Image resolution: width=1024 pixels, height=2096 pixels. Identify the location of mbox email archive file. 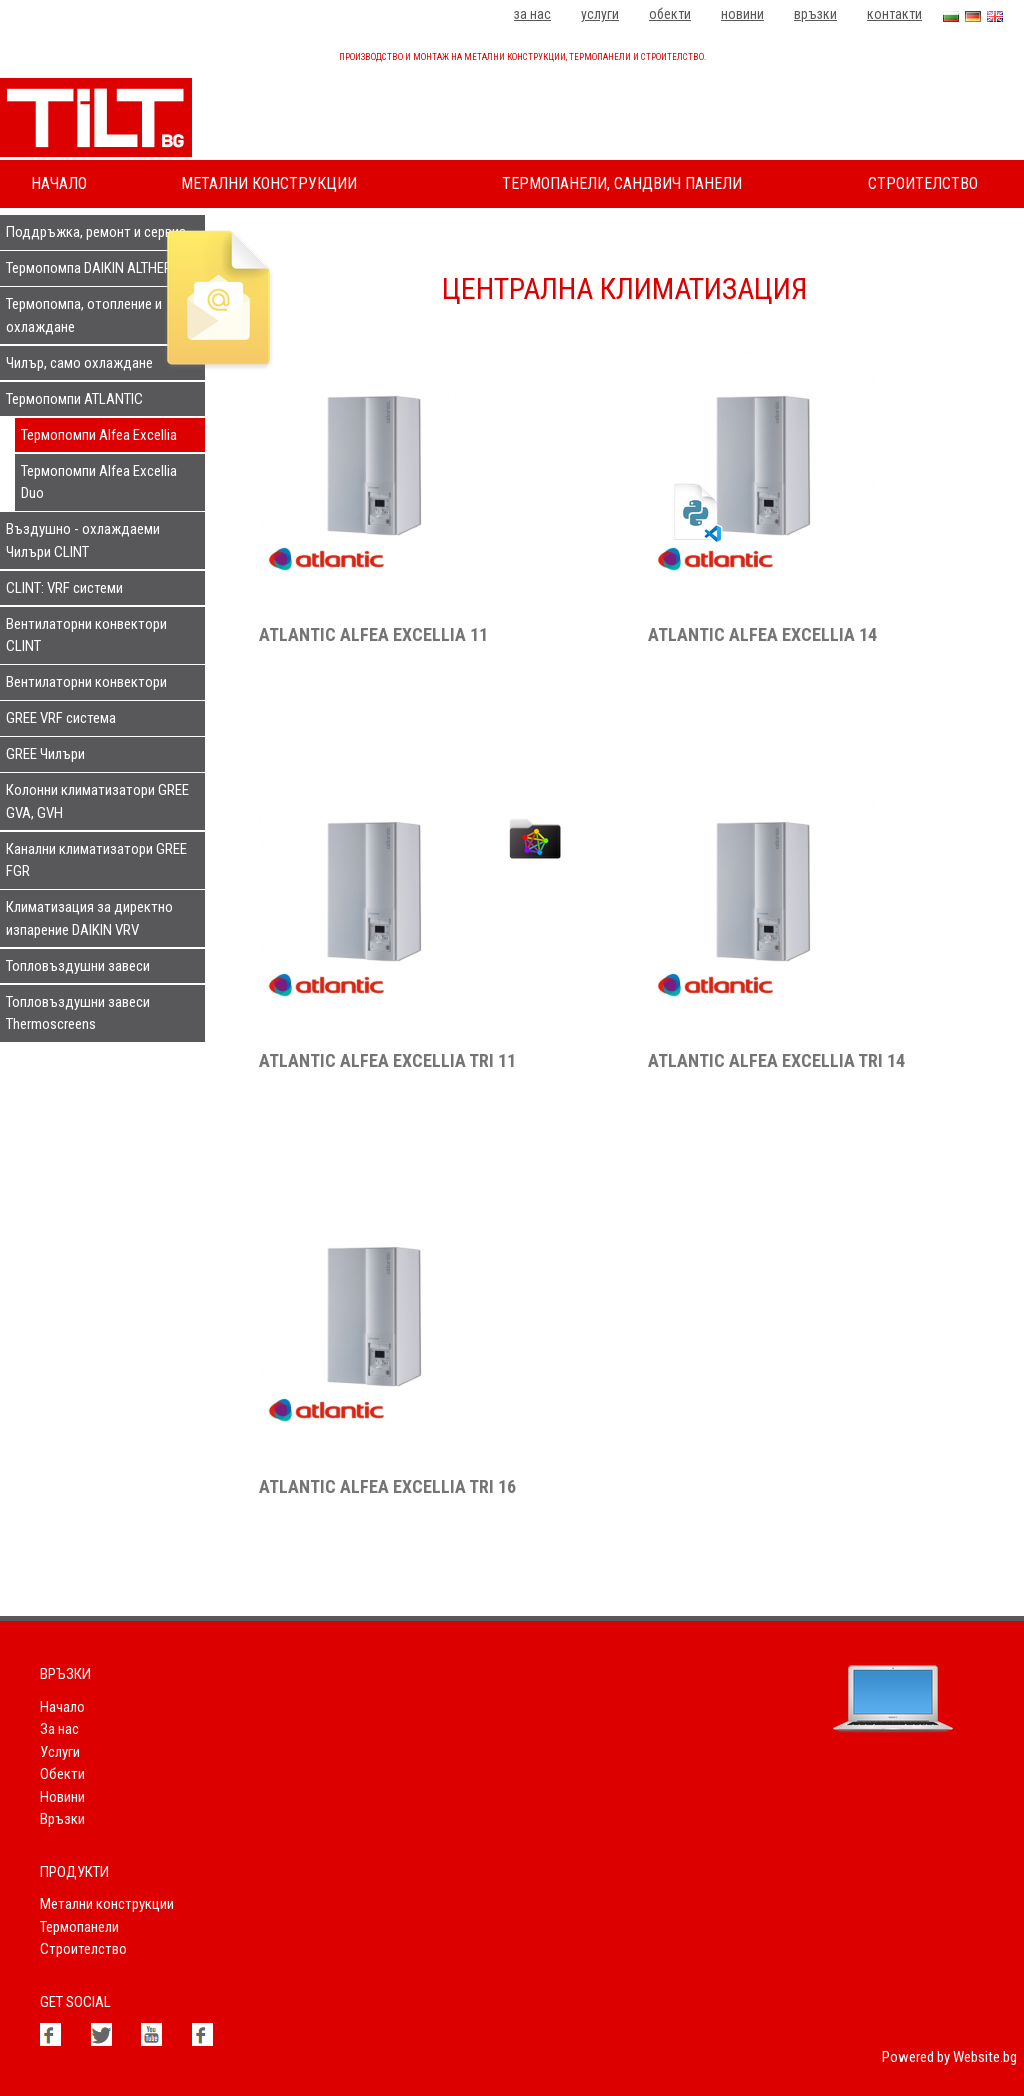
(218, 297).